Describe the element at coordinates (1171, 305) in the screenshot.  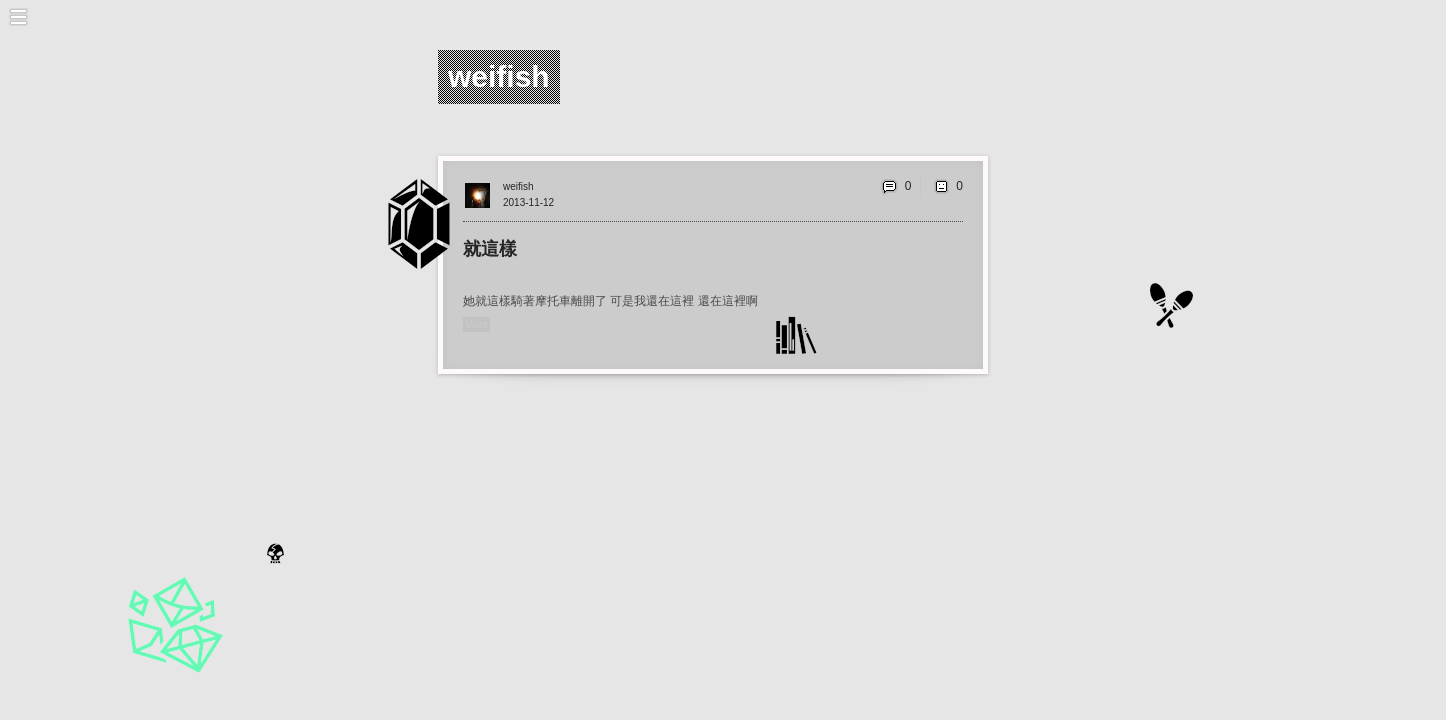
I see `access music or sound effects settings` at that location.